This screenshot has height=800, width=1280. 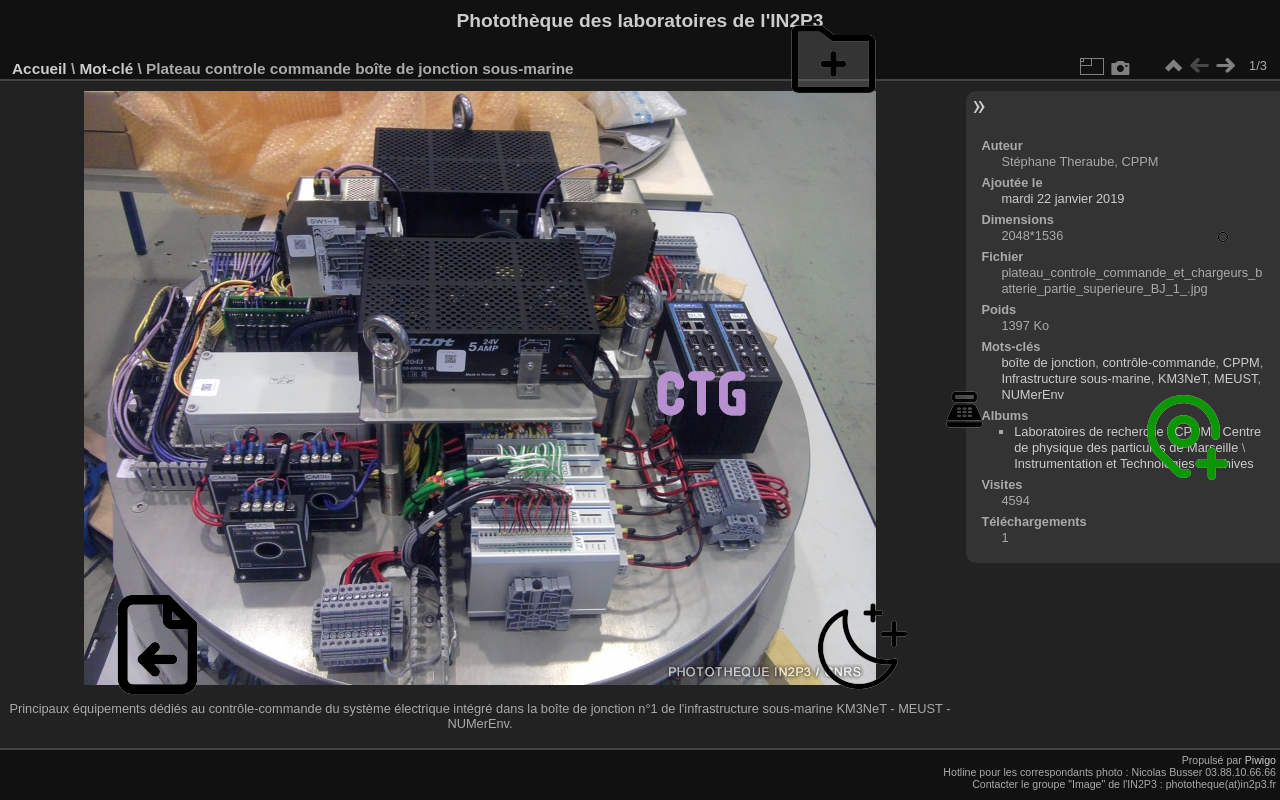 I want to click on add a new location pin, so click(x=1183, y=435).